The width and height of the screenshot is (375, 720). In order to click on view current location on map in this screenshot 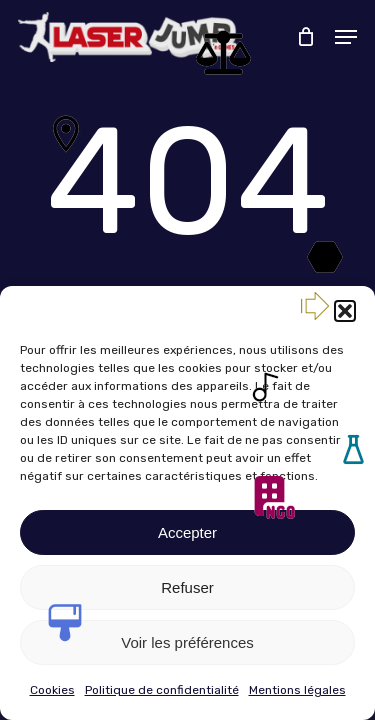, I will do `click(66, 134)`.